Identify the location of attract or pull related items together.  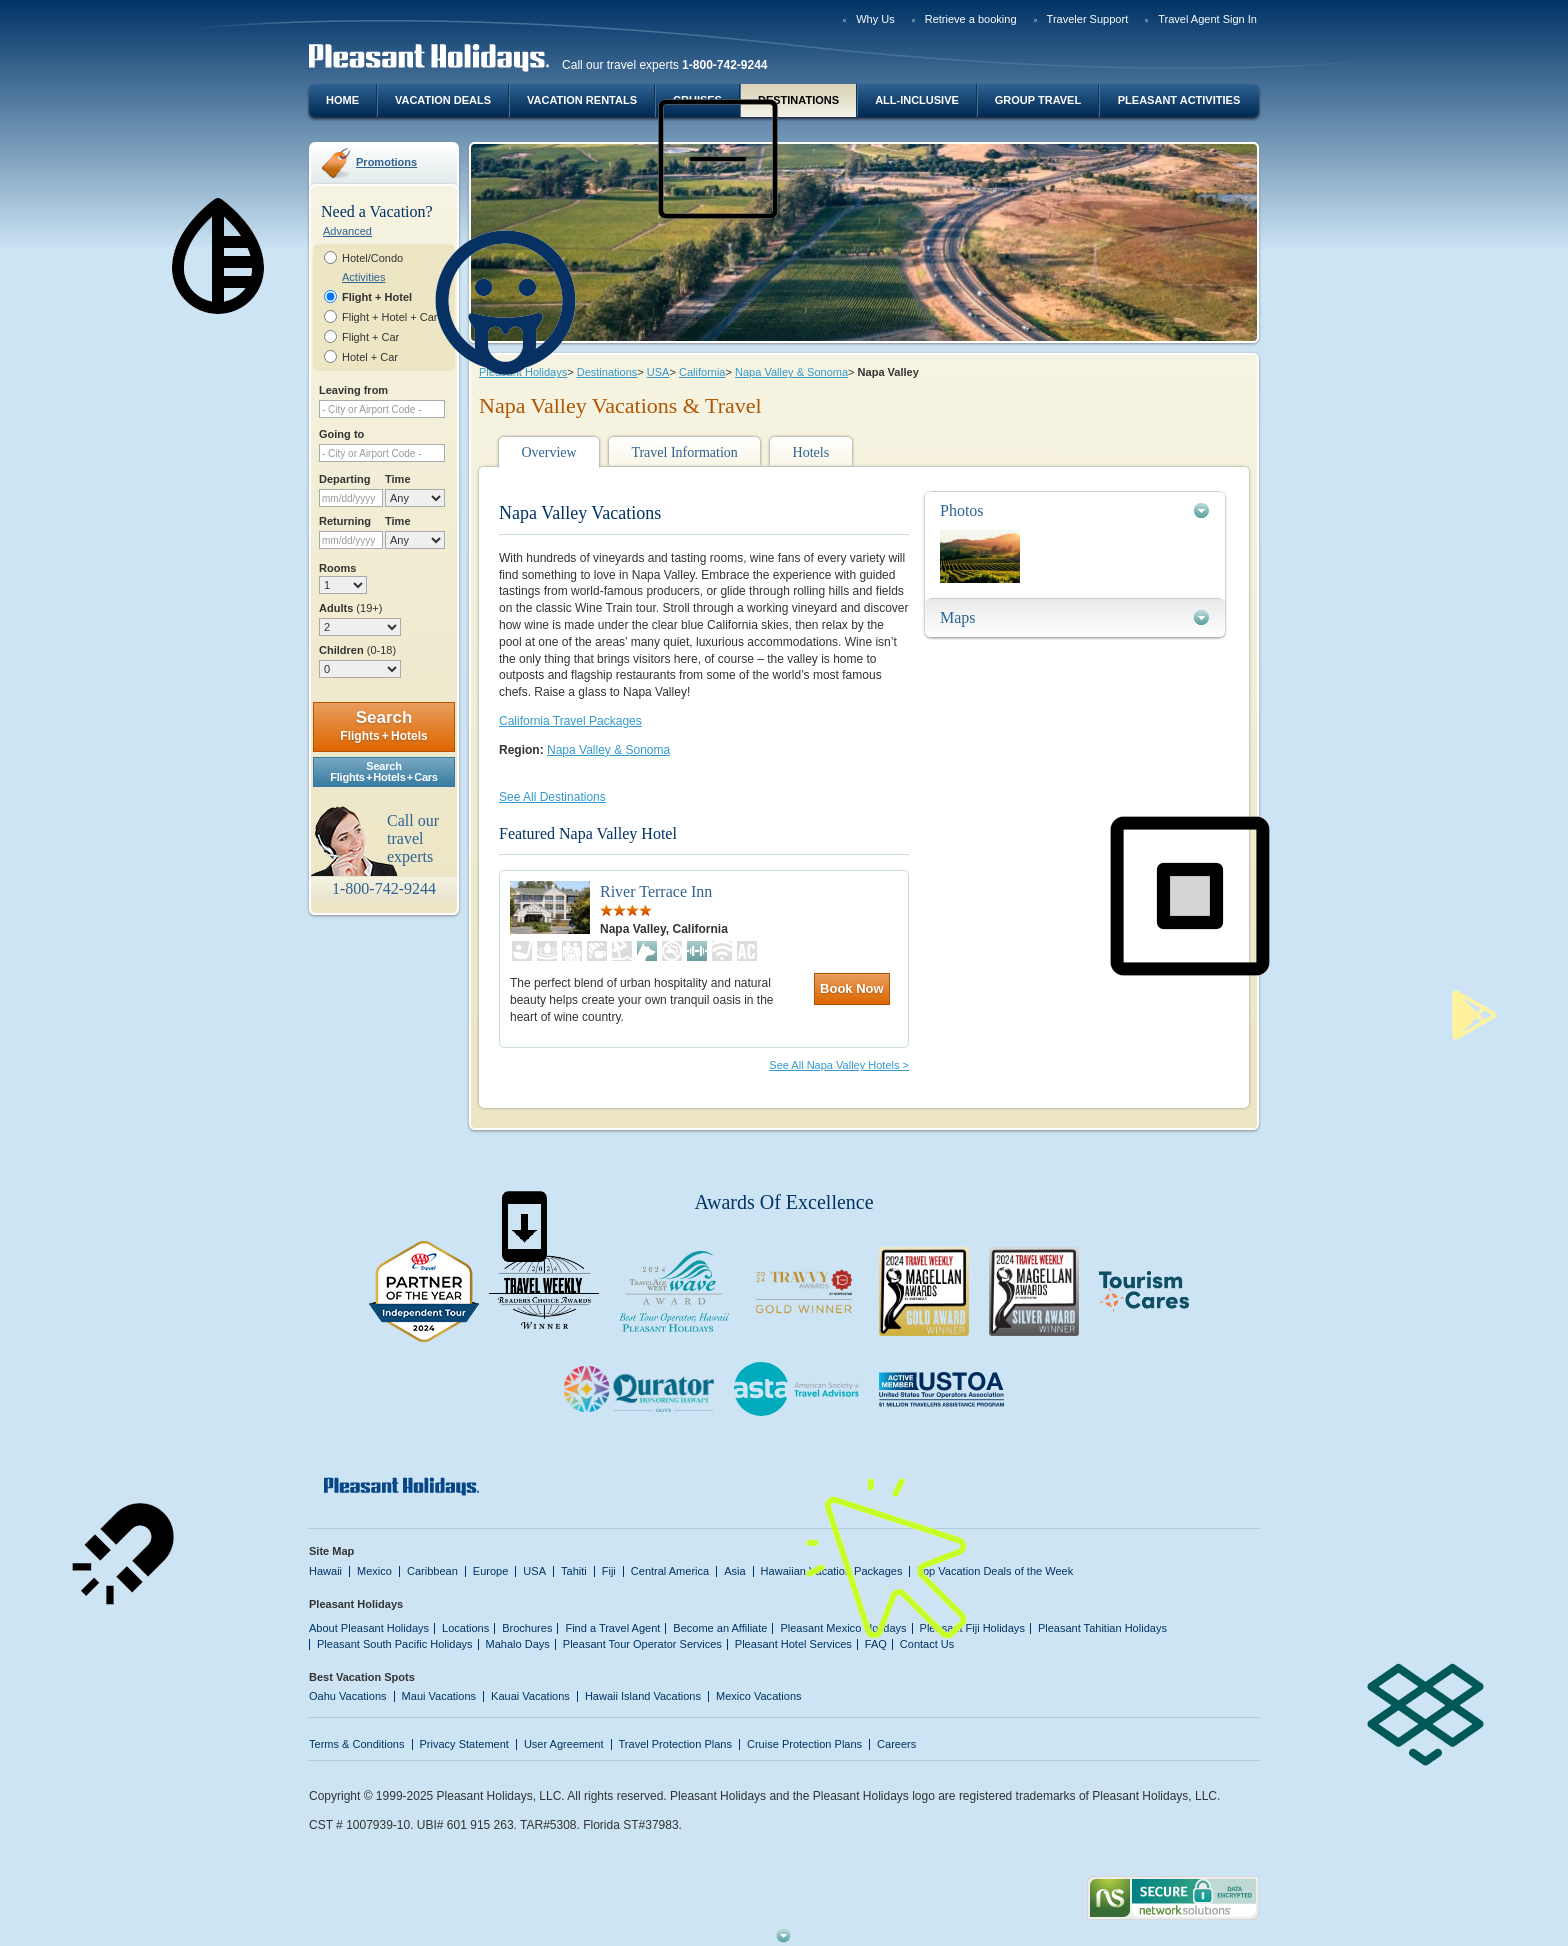
(125, 1552).